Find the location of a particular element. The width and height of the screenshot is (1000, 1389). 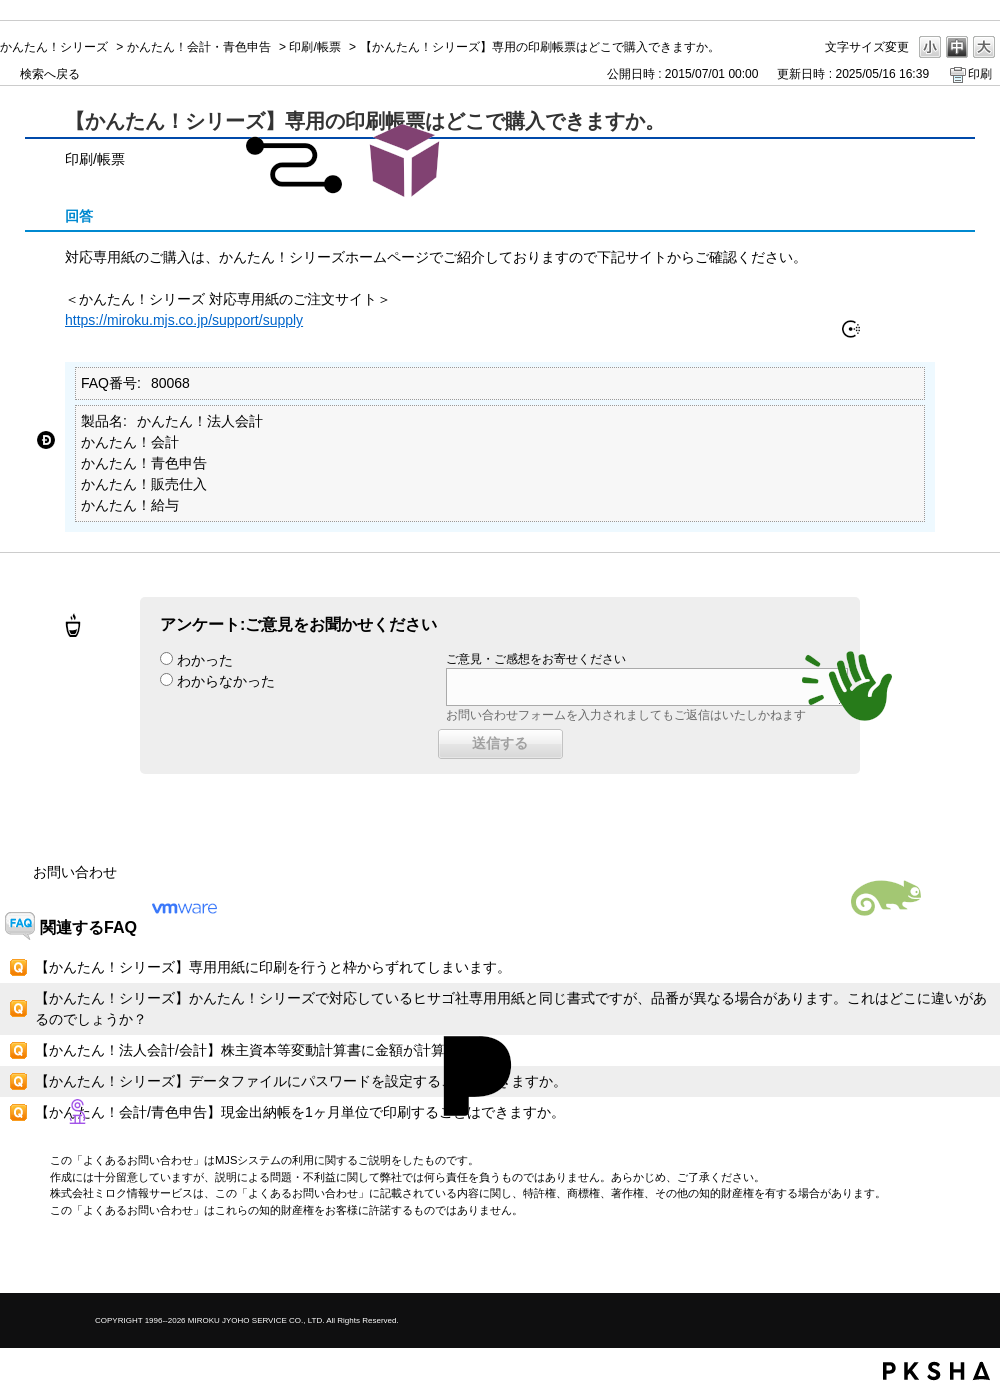

open the Clubhouse app is located at coordinates (847, 686).